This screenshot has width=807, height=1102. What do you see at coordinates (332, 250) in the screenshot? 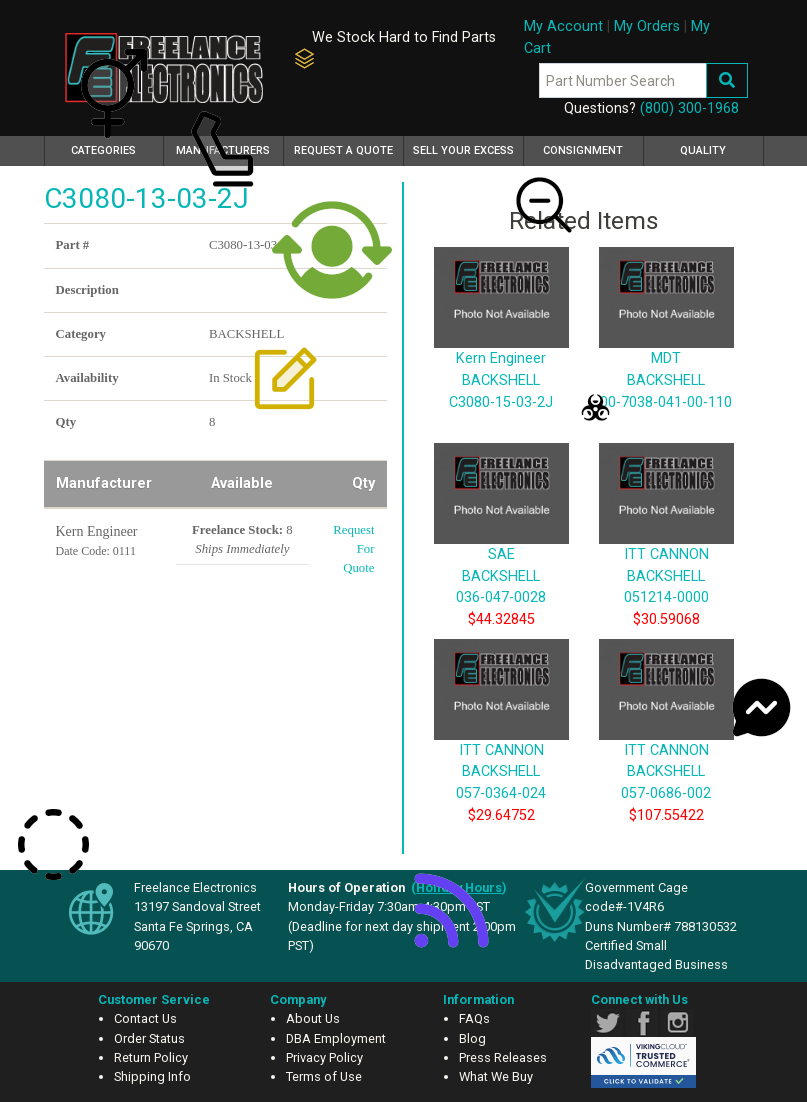
I see `switch between user accounts` at bounding box center [332, 250].